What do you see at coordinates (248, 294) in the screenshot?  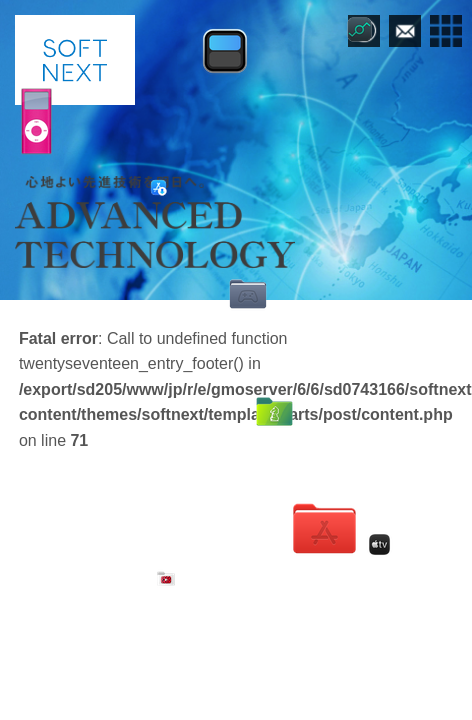 I see `open your games folder` at bounding box center [248, 294].